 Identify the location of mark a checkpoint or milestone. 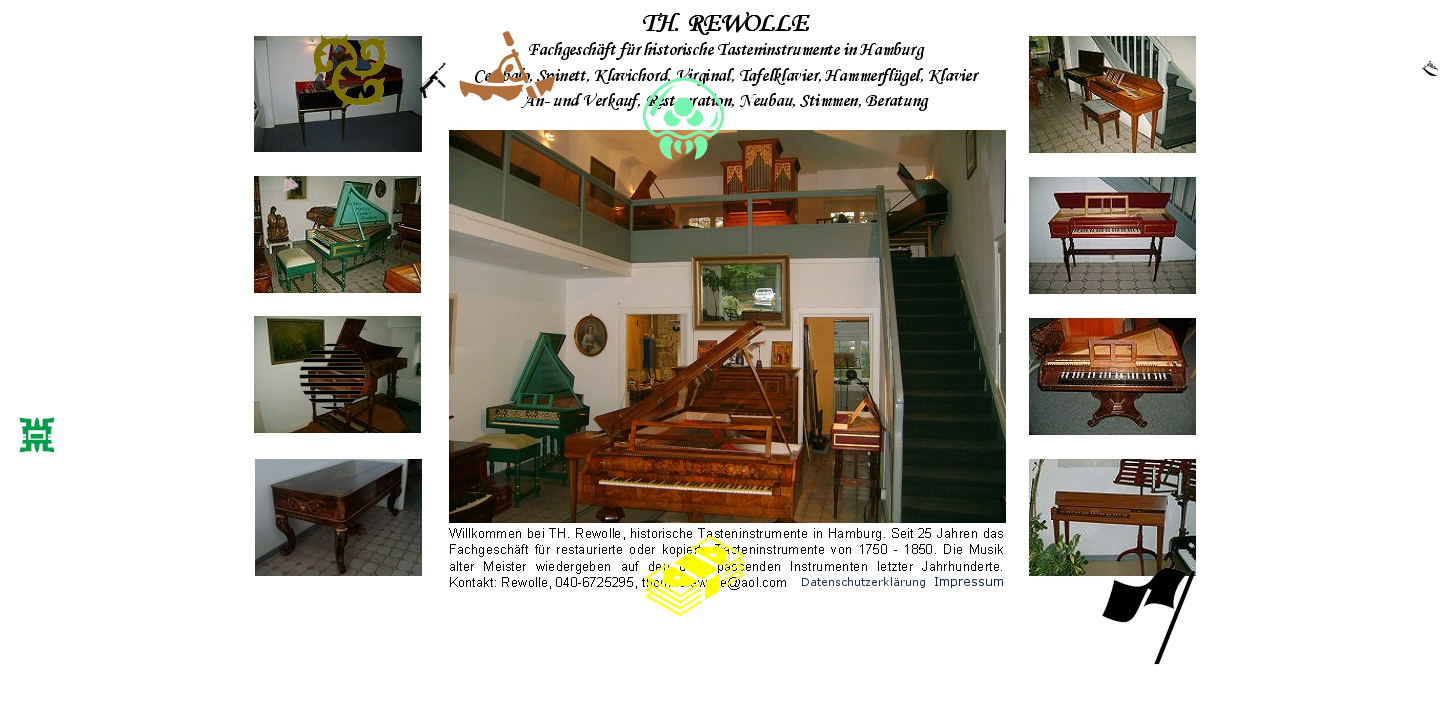
(1147, 615).